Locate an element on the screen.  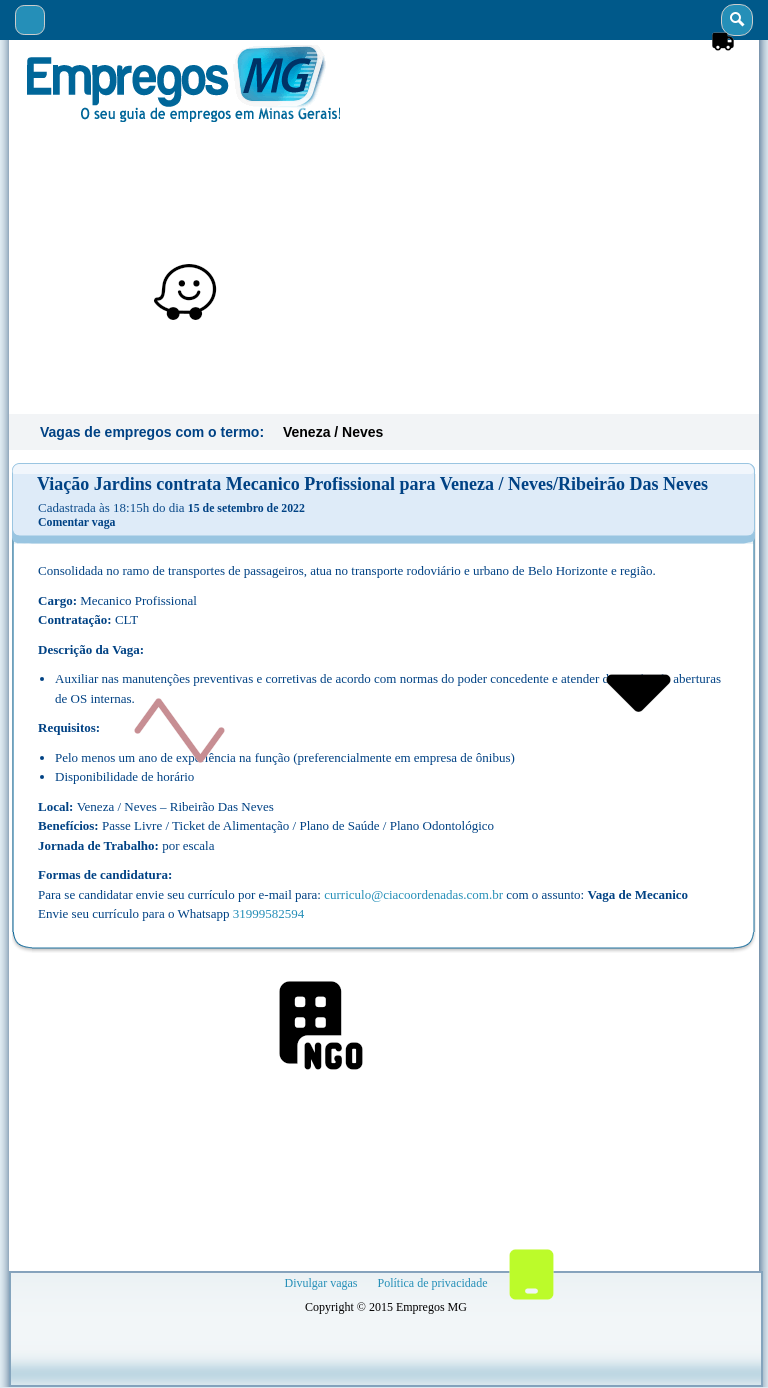
navigate to non-governmental organization directory is located at coordinates (315, 1022).